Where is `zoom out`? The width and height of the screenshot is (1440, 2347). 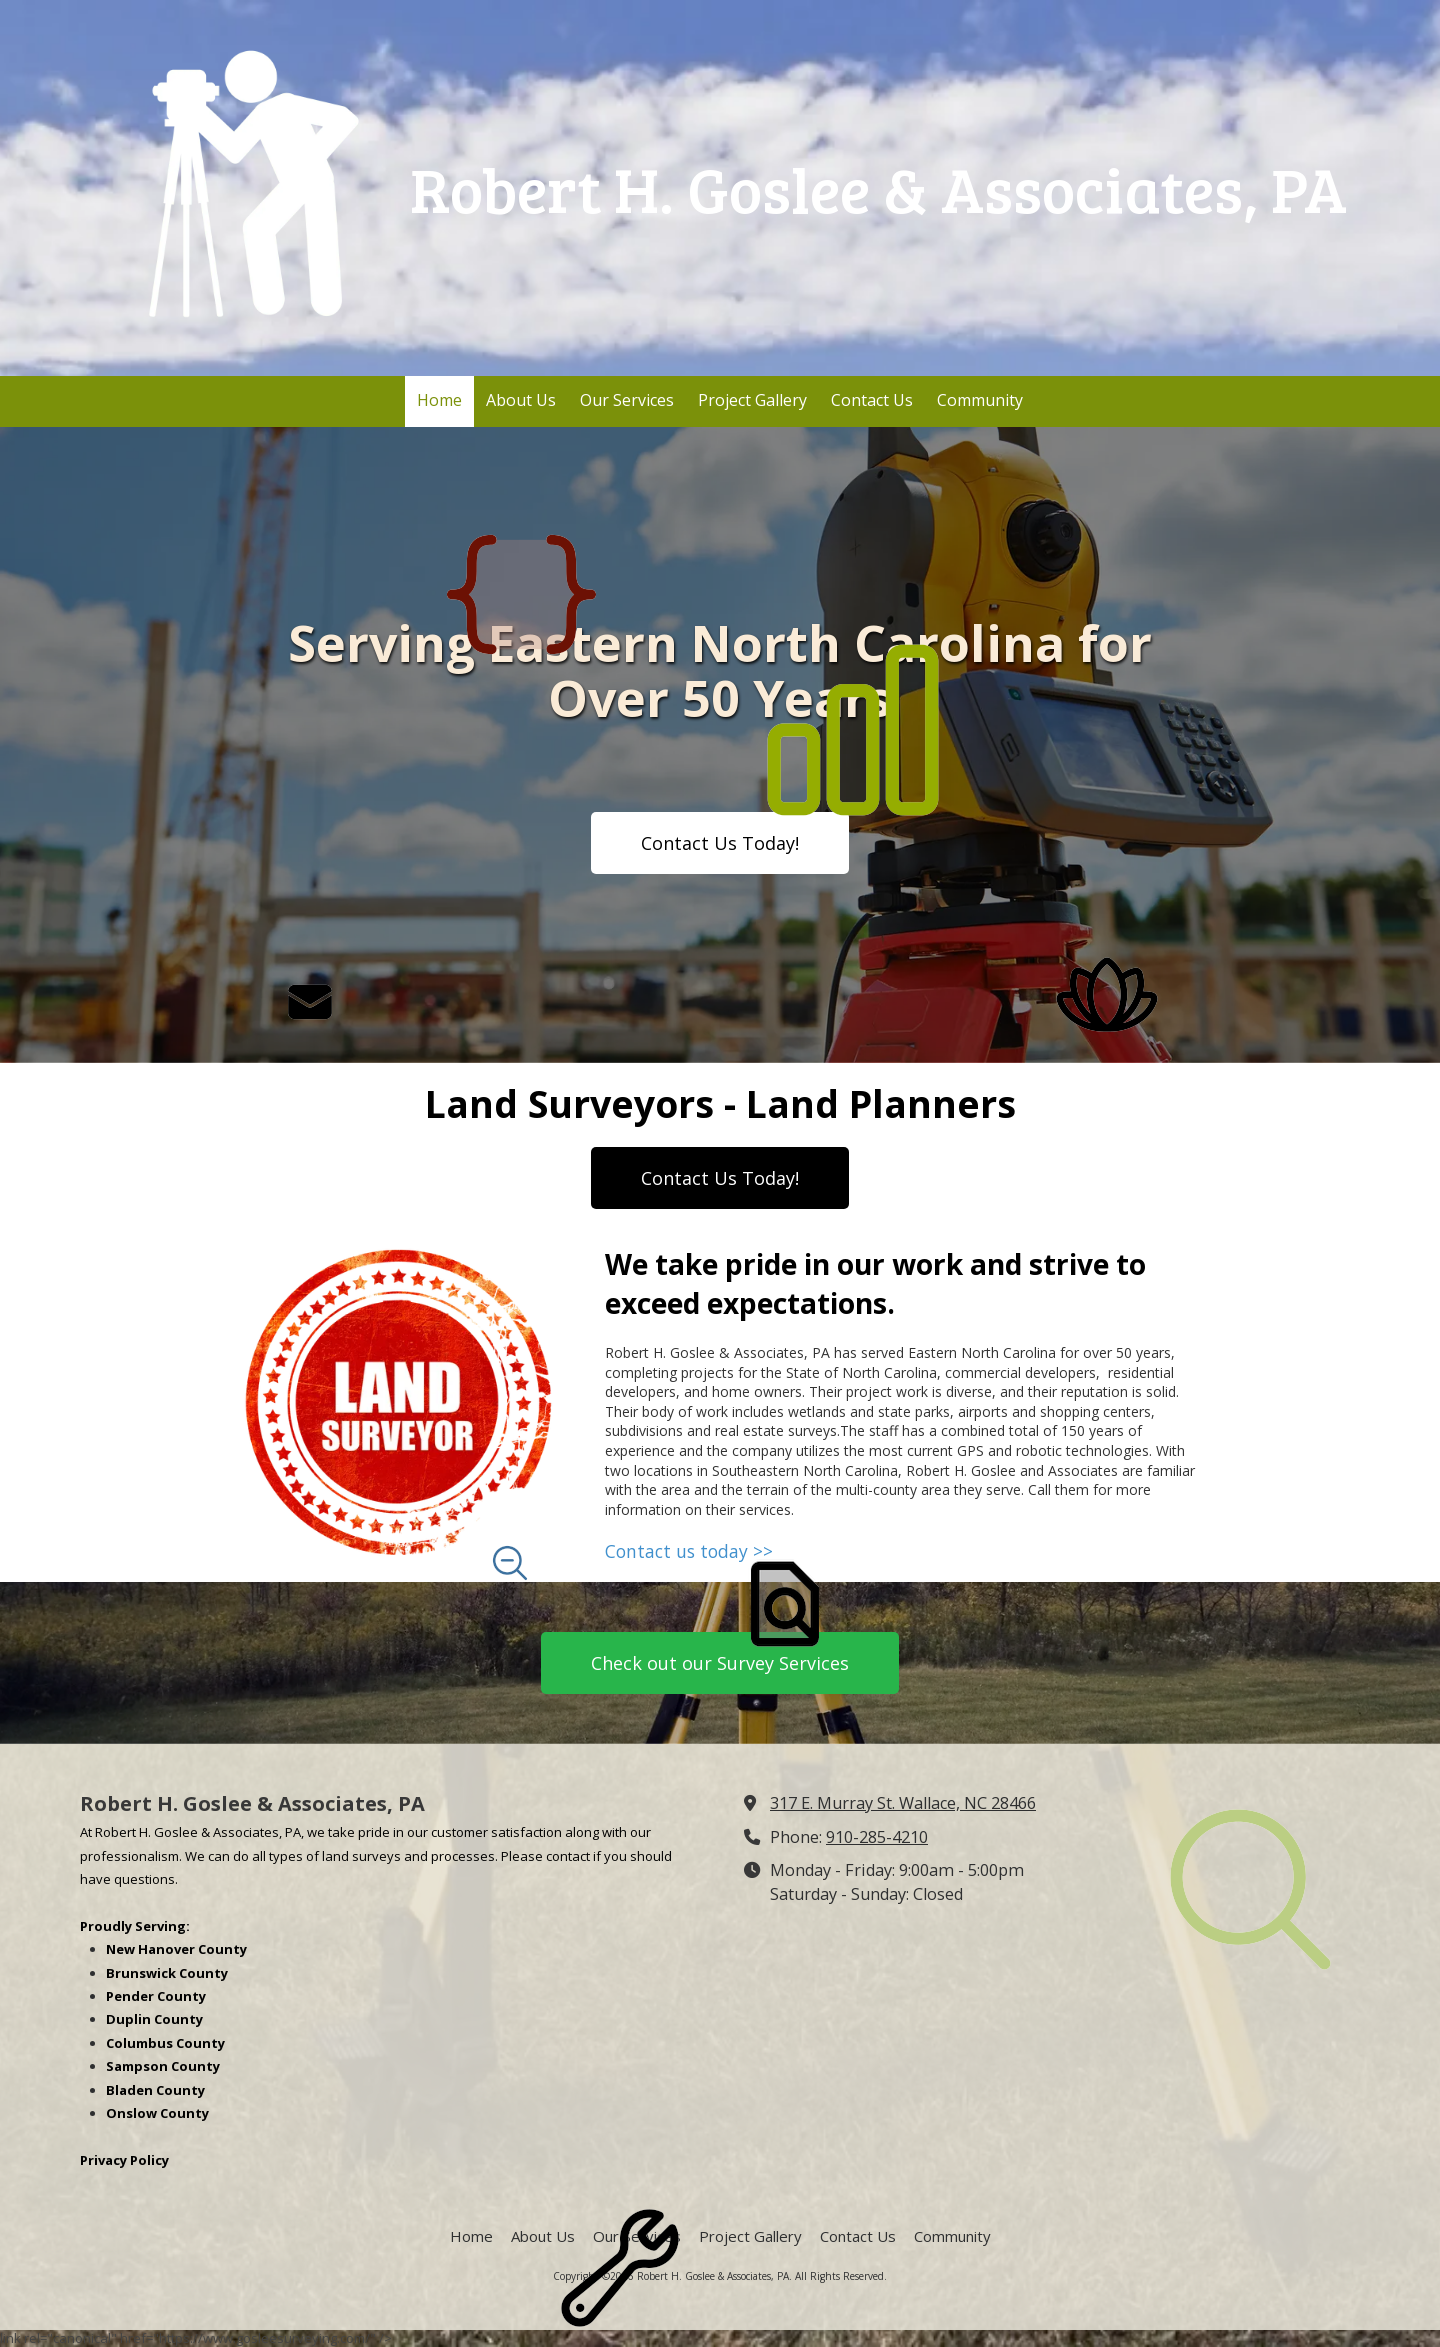 zoom out is located at coordinates (510, 1563).